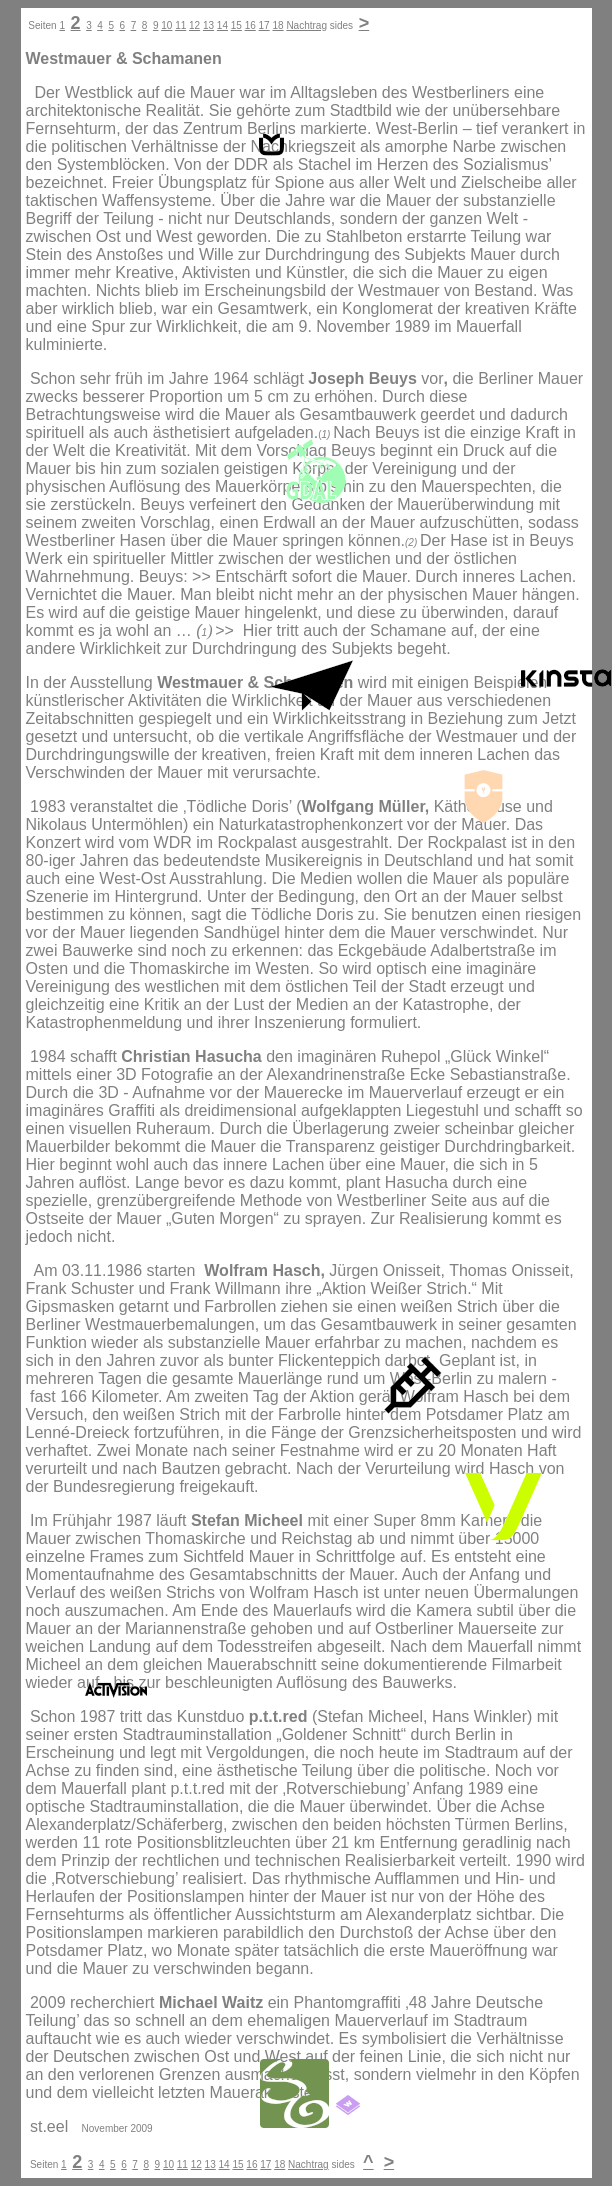  What do you see at coordinates (483, 796) in the screenshot?
I see `spring security framework logo` at bounding box center [483, 796].